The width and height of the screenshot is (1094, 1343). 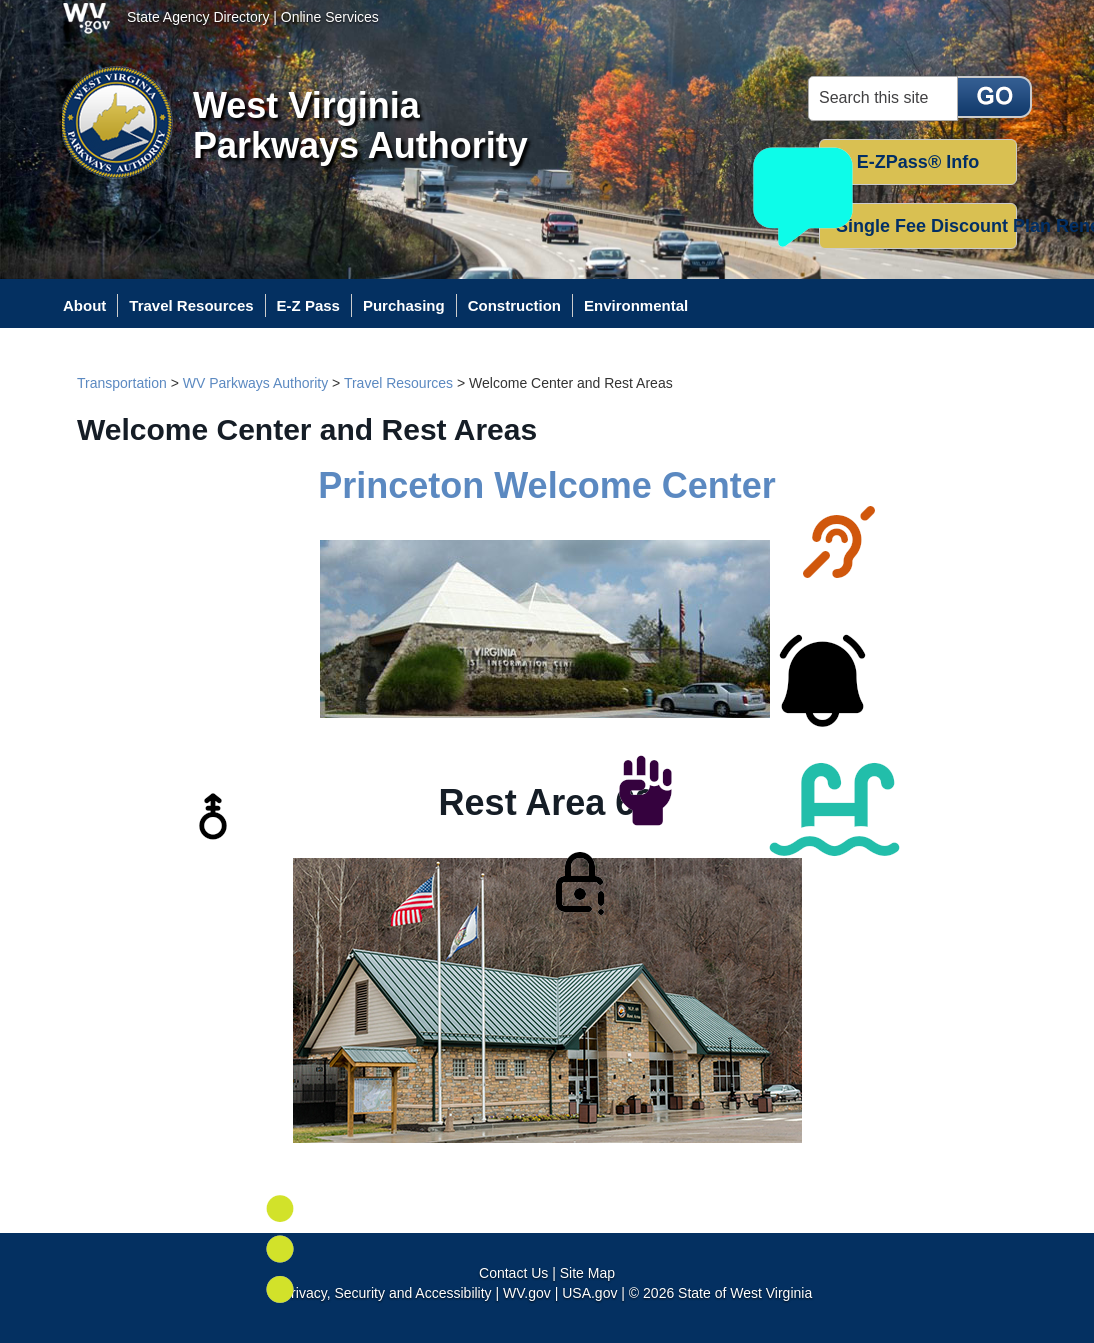 I want to click on show solidarity or support for a cause, so click(x=645, y=790).